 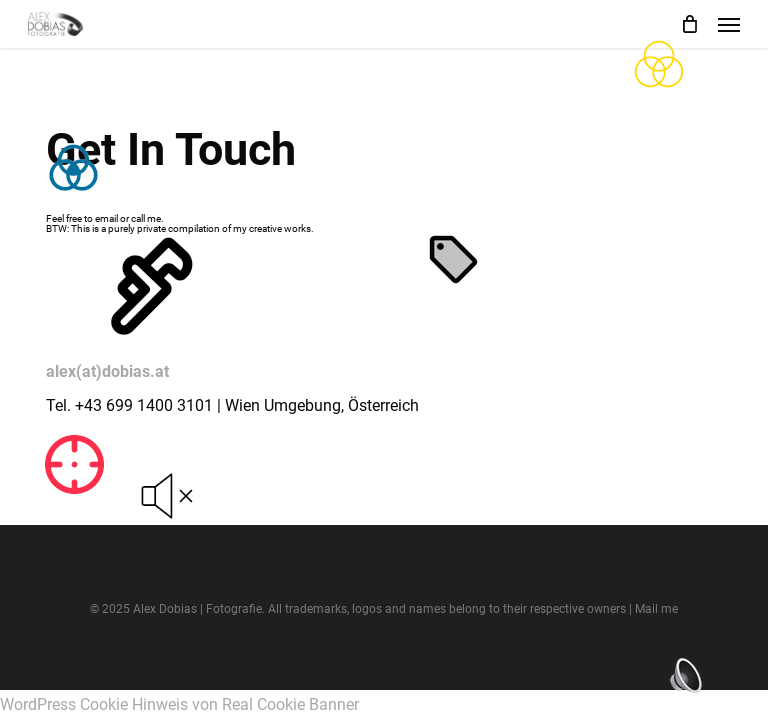 What do you see at coordinates (74, 464) in the screenshot?
I see `focus or center the camera viewfinder` at bounding box center [74, 464].